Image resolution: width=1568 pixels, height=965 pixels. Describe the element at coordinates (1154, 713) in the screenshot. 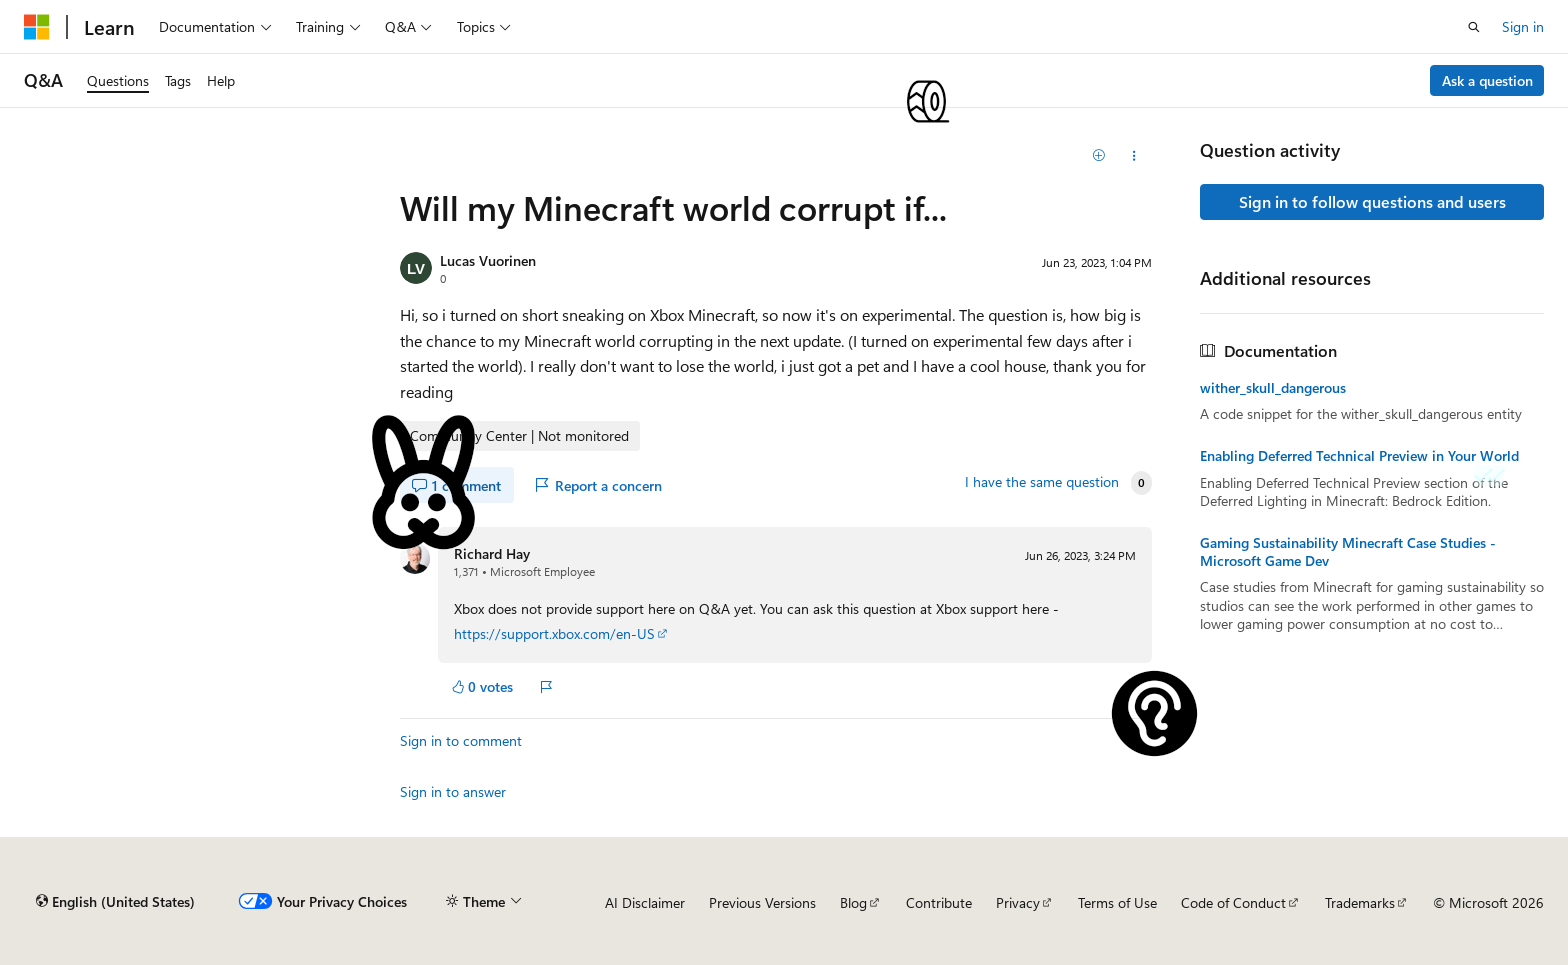

I see `access accessibility or hearing settings` at that location.